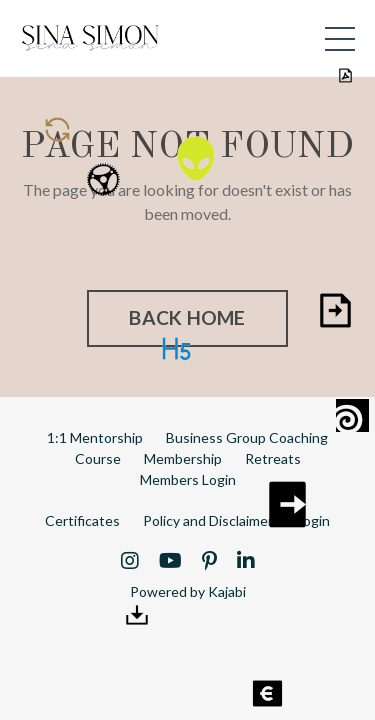 This screenshot has width=375, height=720. Describe the element at coordinates (196, 158) in the screenshot. I see `extraterrestrial or sci-fi themed content` at that location.